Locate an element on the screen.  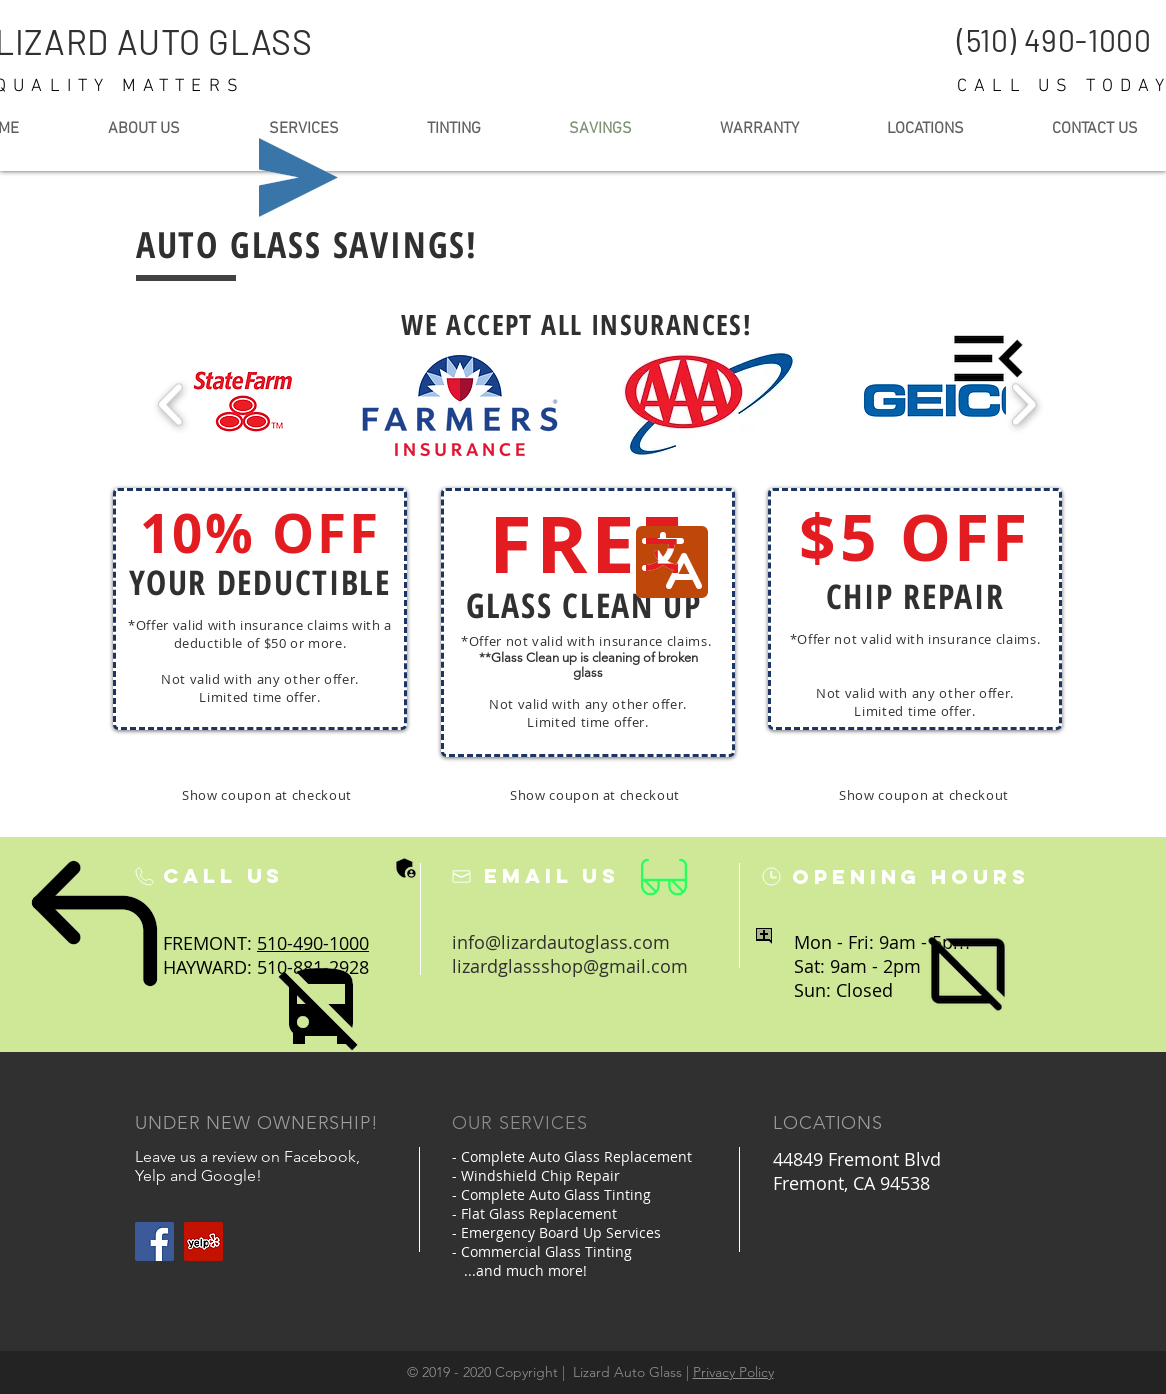
no transfer available at this stop is located at coordinates (321, 1008).